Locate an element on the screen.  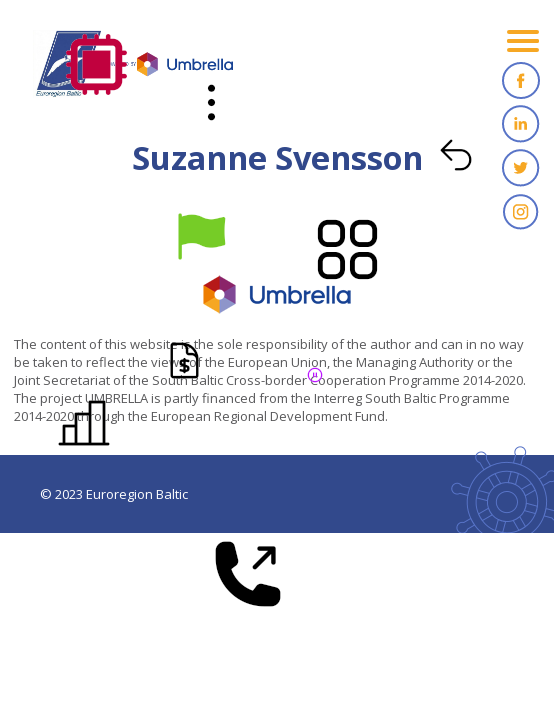
undo the last action is located at coordinates (456, 155).